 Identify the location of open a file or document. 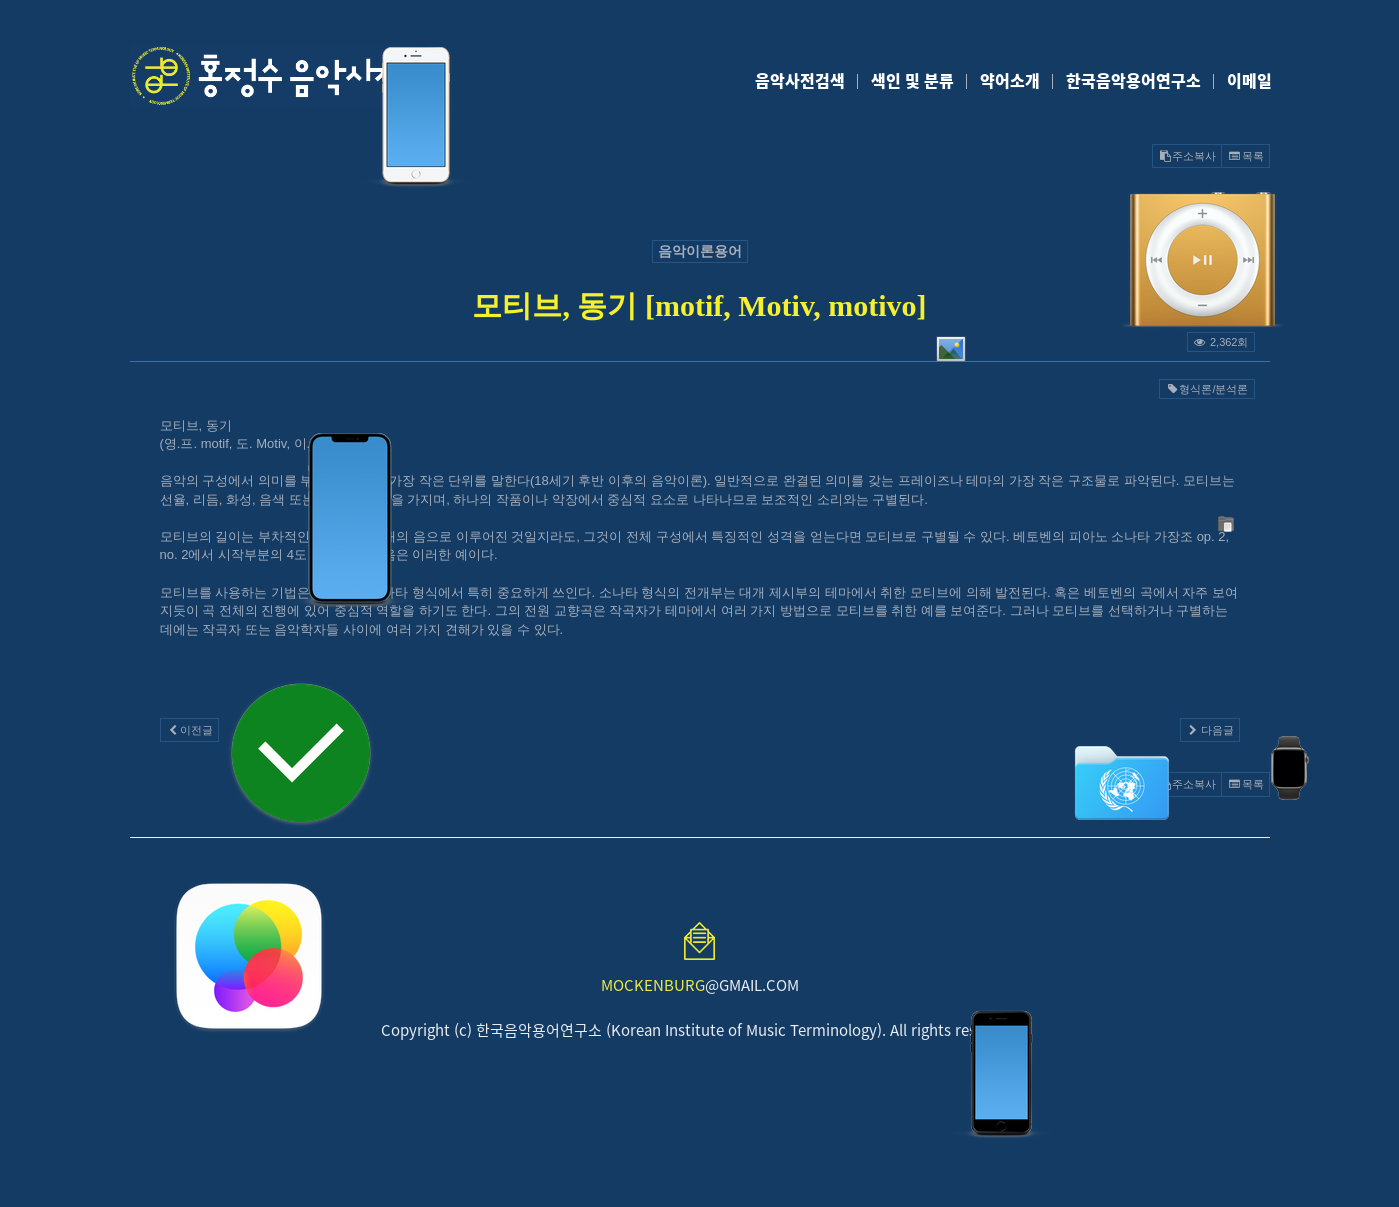
(1226, 524).